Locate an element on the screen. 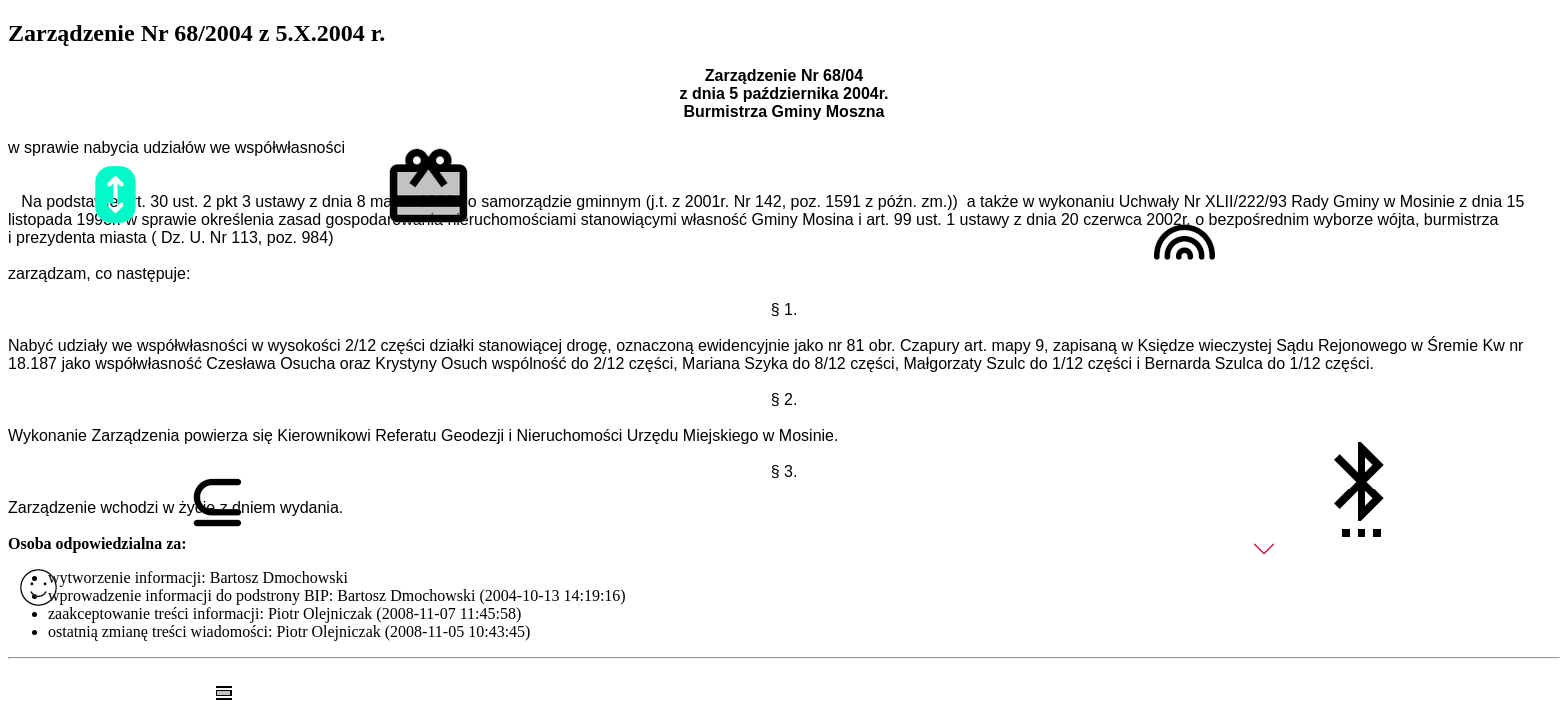 The width and height of the screenshot is (1568, 720). indicates weather conditions showing a rainbow is located at coordinates (1184, 244).